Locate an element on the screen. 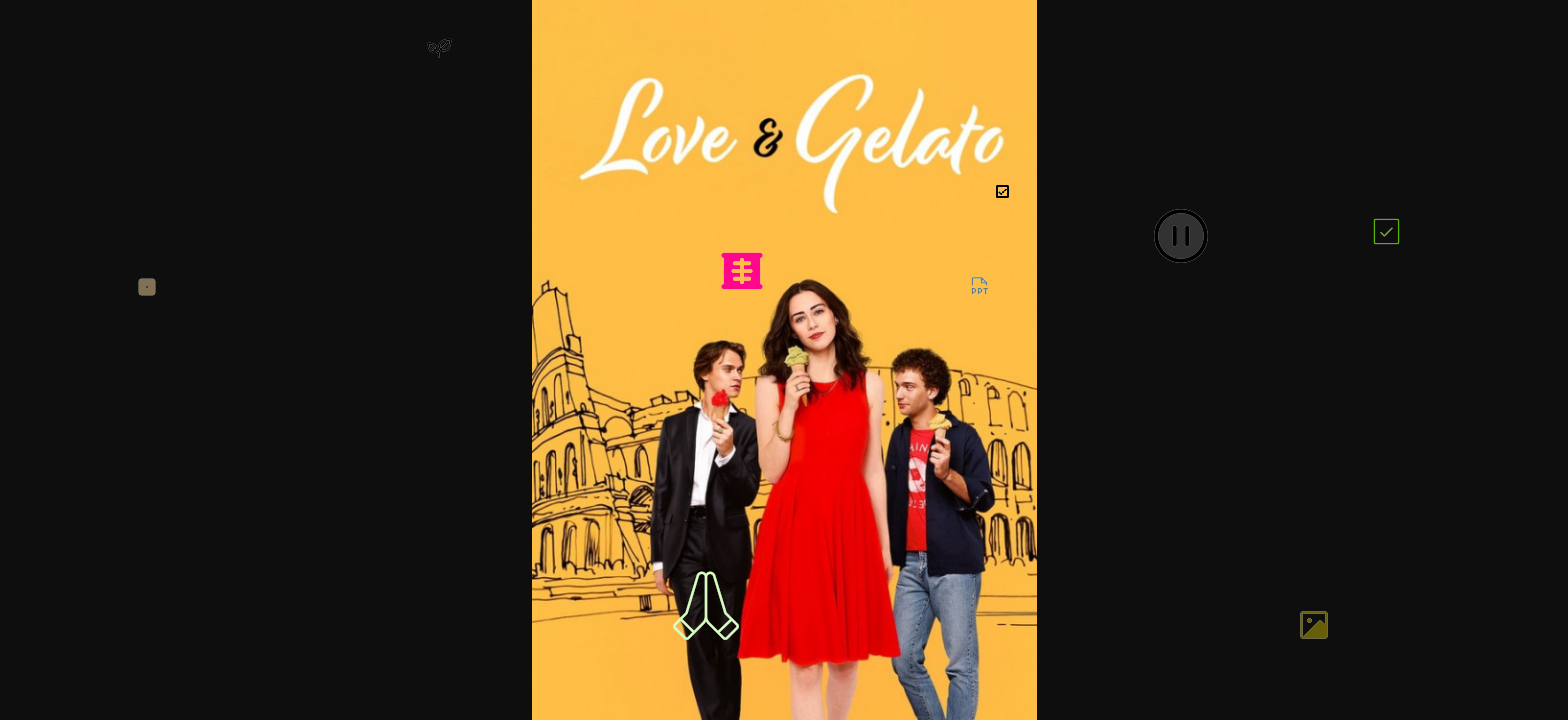 This screenshot has height=720, width=1568. open a PowerPoint presentation file is located at coordinates (979, 286).